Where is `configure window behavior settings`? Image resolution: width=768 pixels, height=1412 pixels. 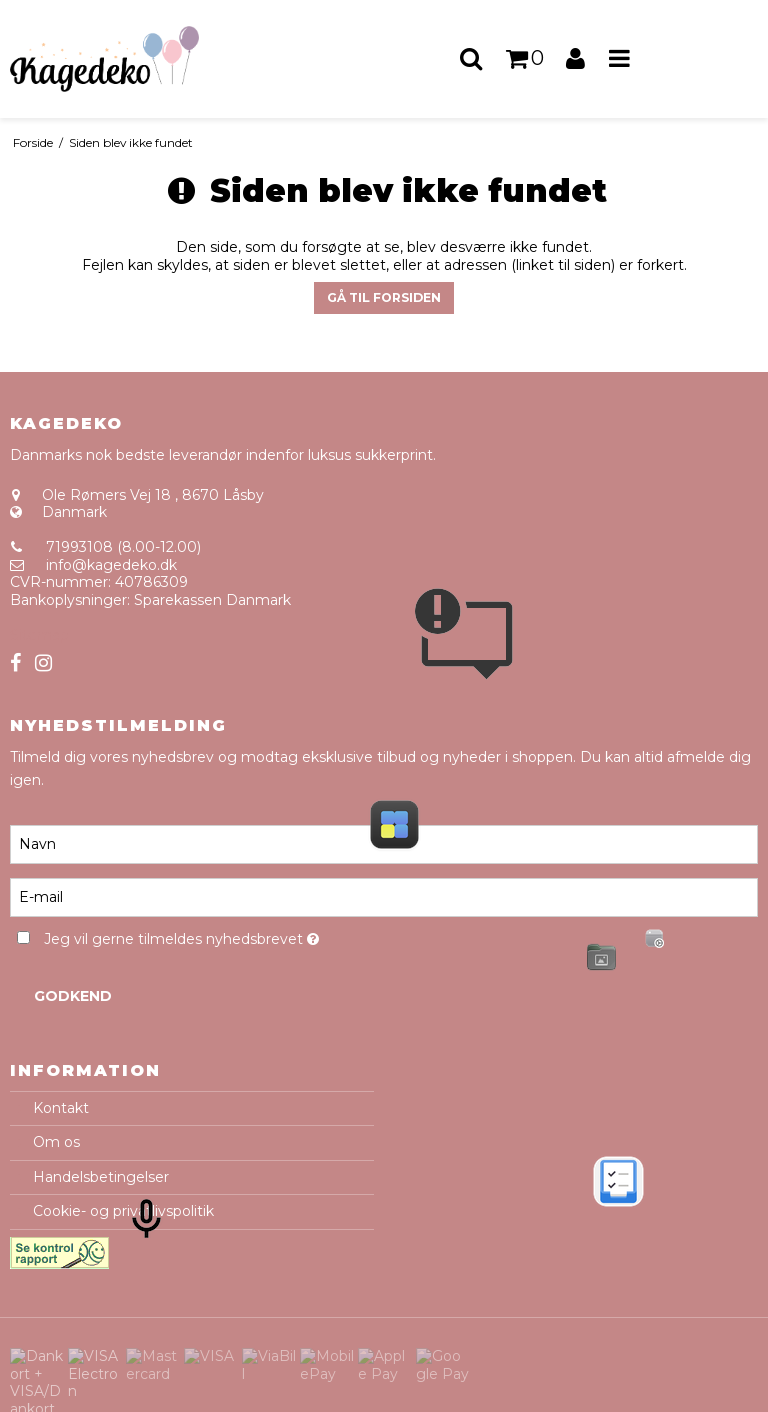 configure window behavior settings is located at coordinates (654, 938).